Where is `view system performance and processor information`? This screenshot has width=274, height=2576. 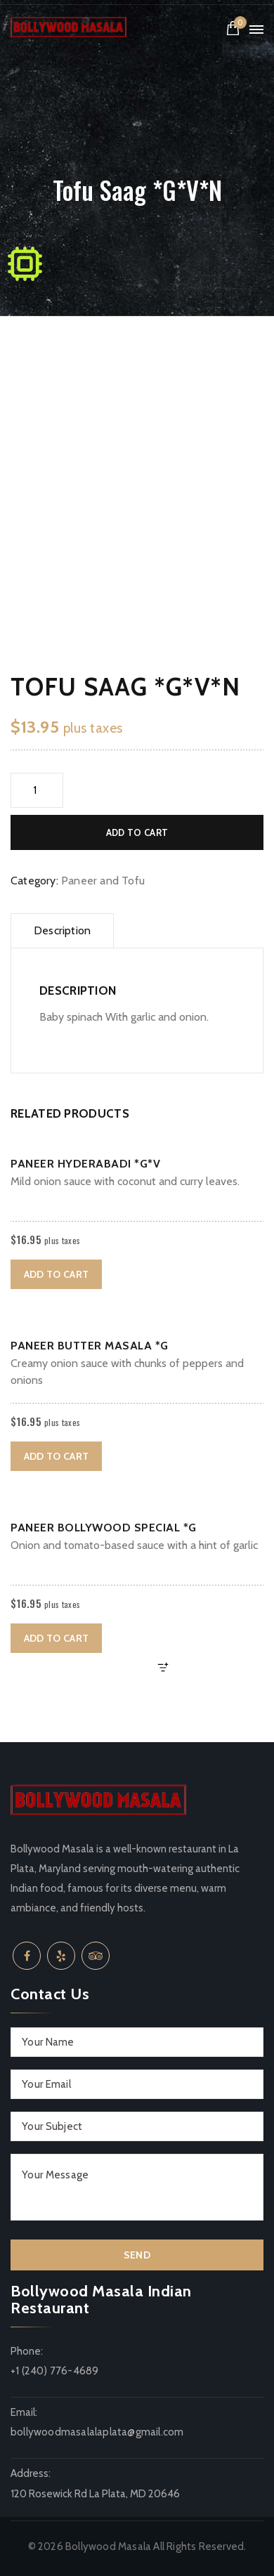 view system performance and processor information is located at coordinates (25, 263).